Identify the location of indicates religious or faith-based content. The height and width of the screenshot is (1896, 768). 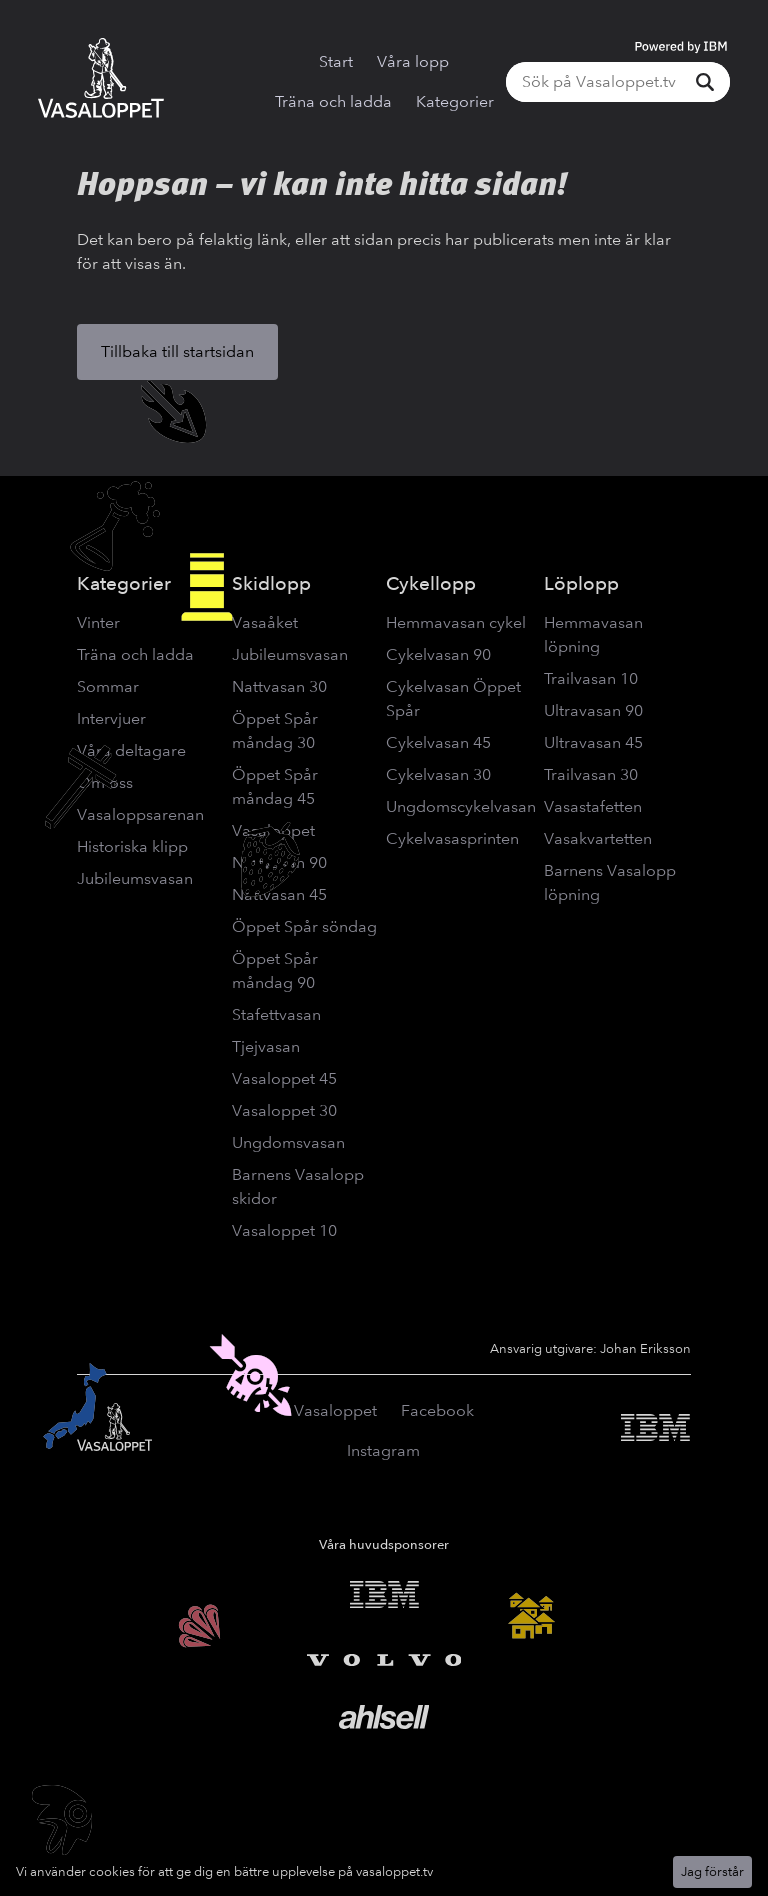
(84, 786).